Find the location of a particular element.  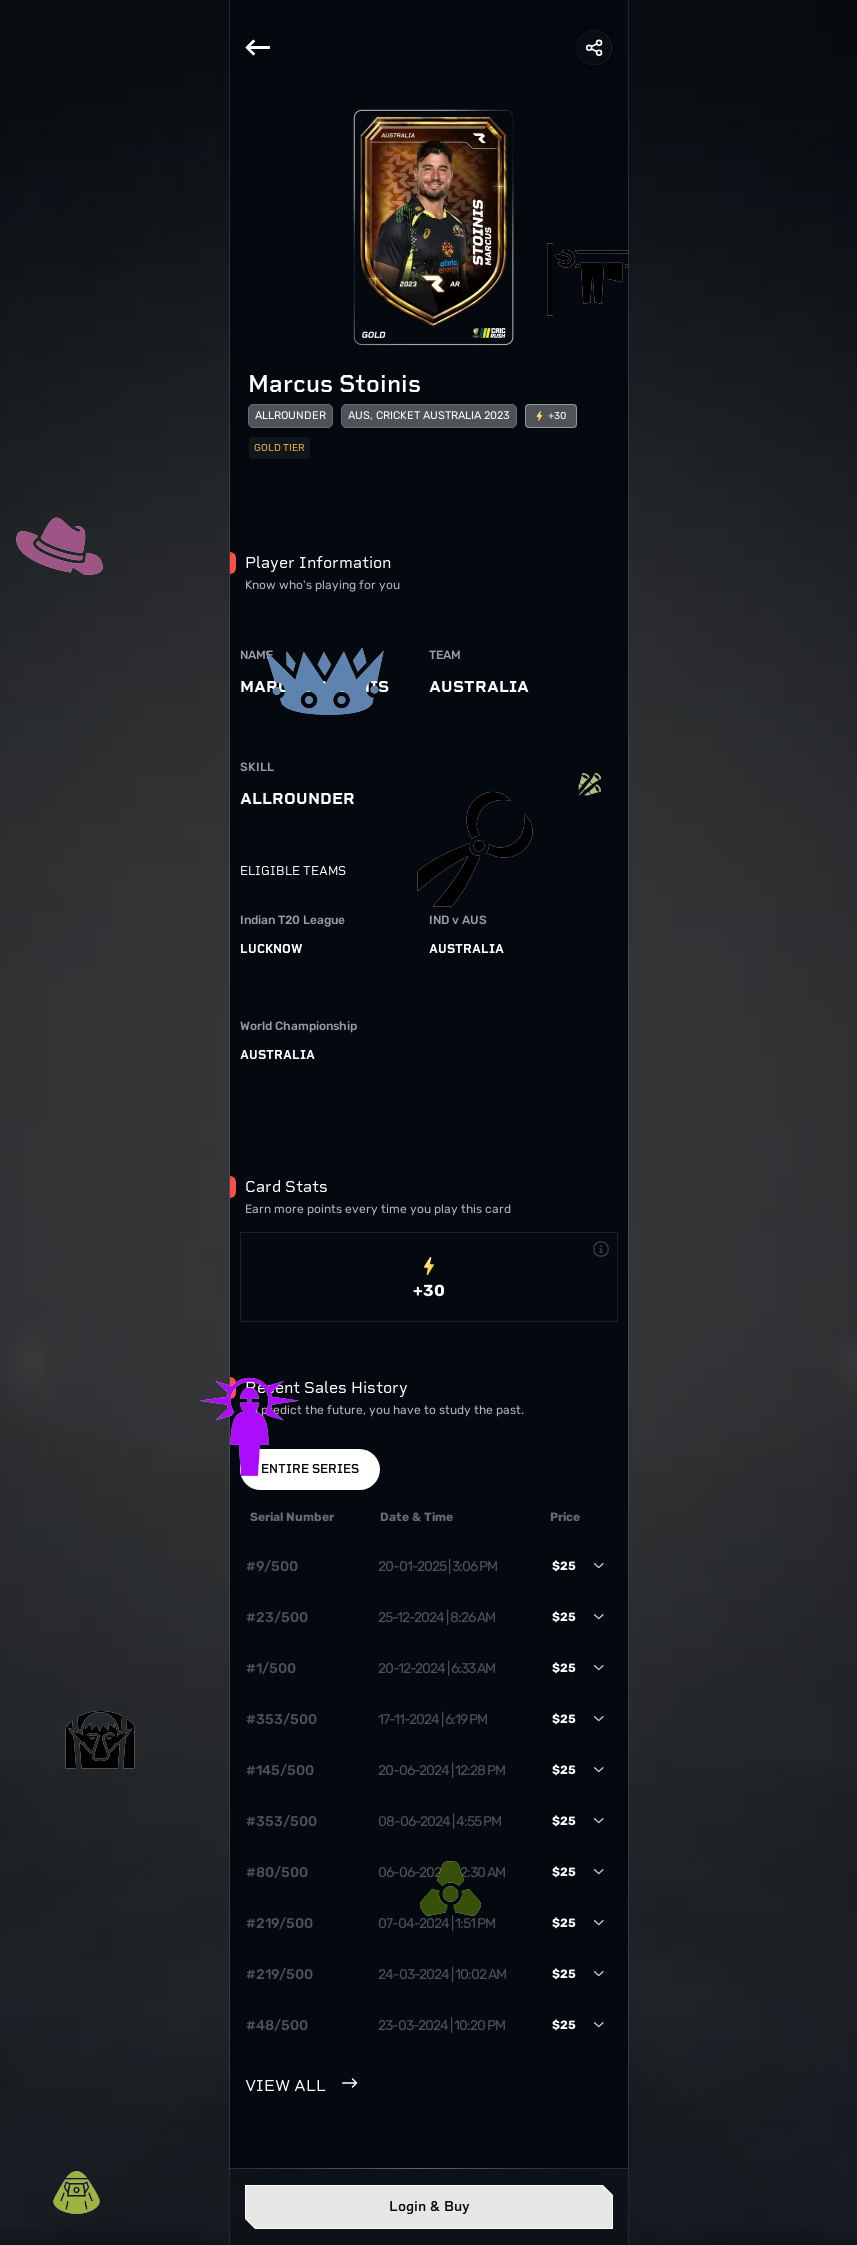

play sound effects or celebration audio is located at coordinates (590, 784).